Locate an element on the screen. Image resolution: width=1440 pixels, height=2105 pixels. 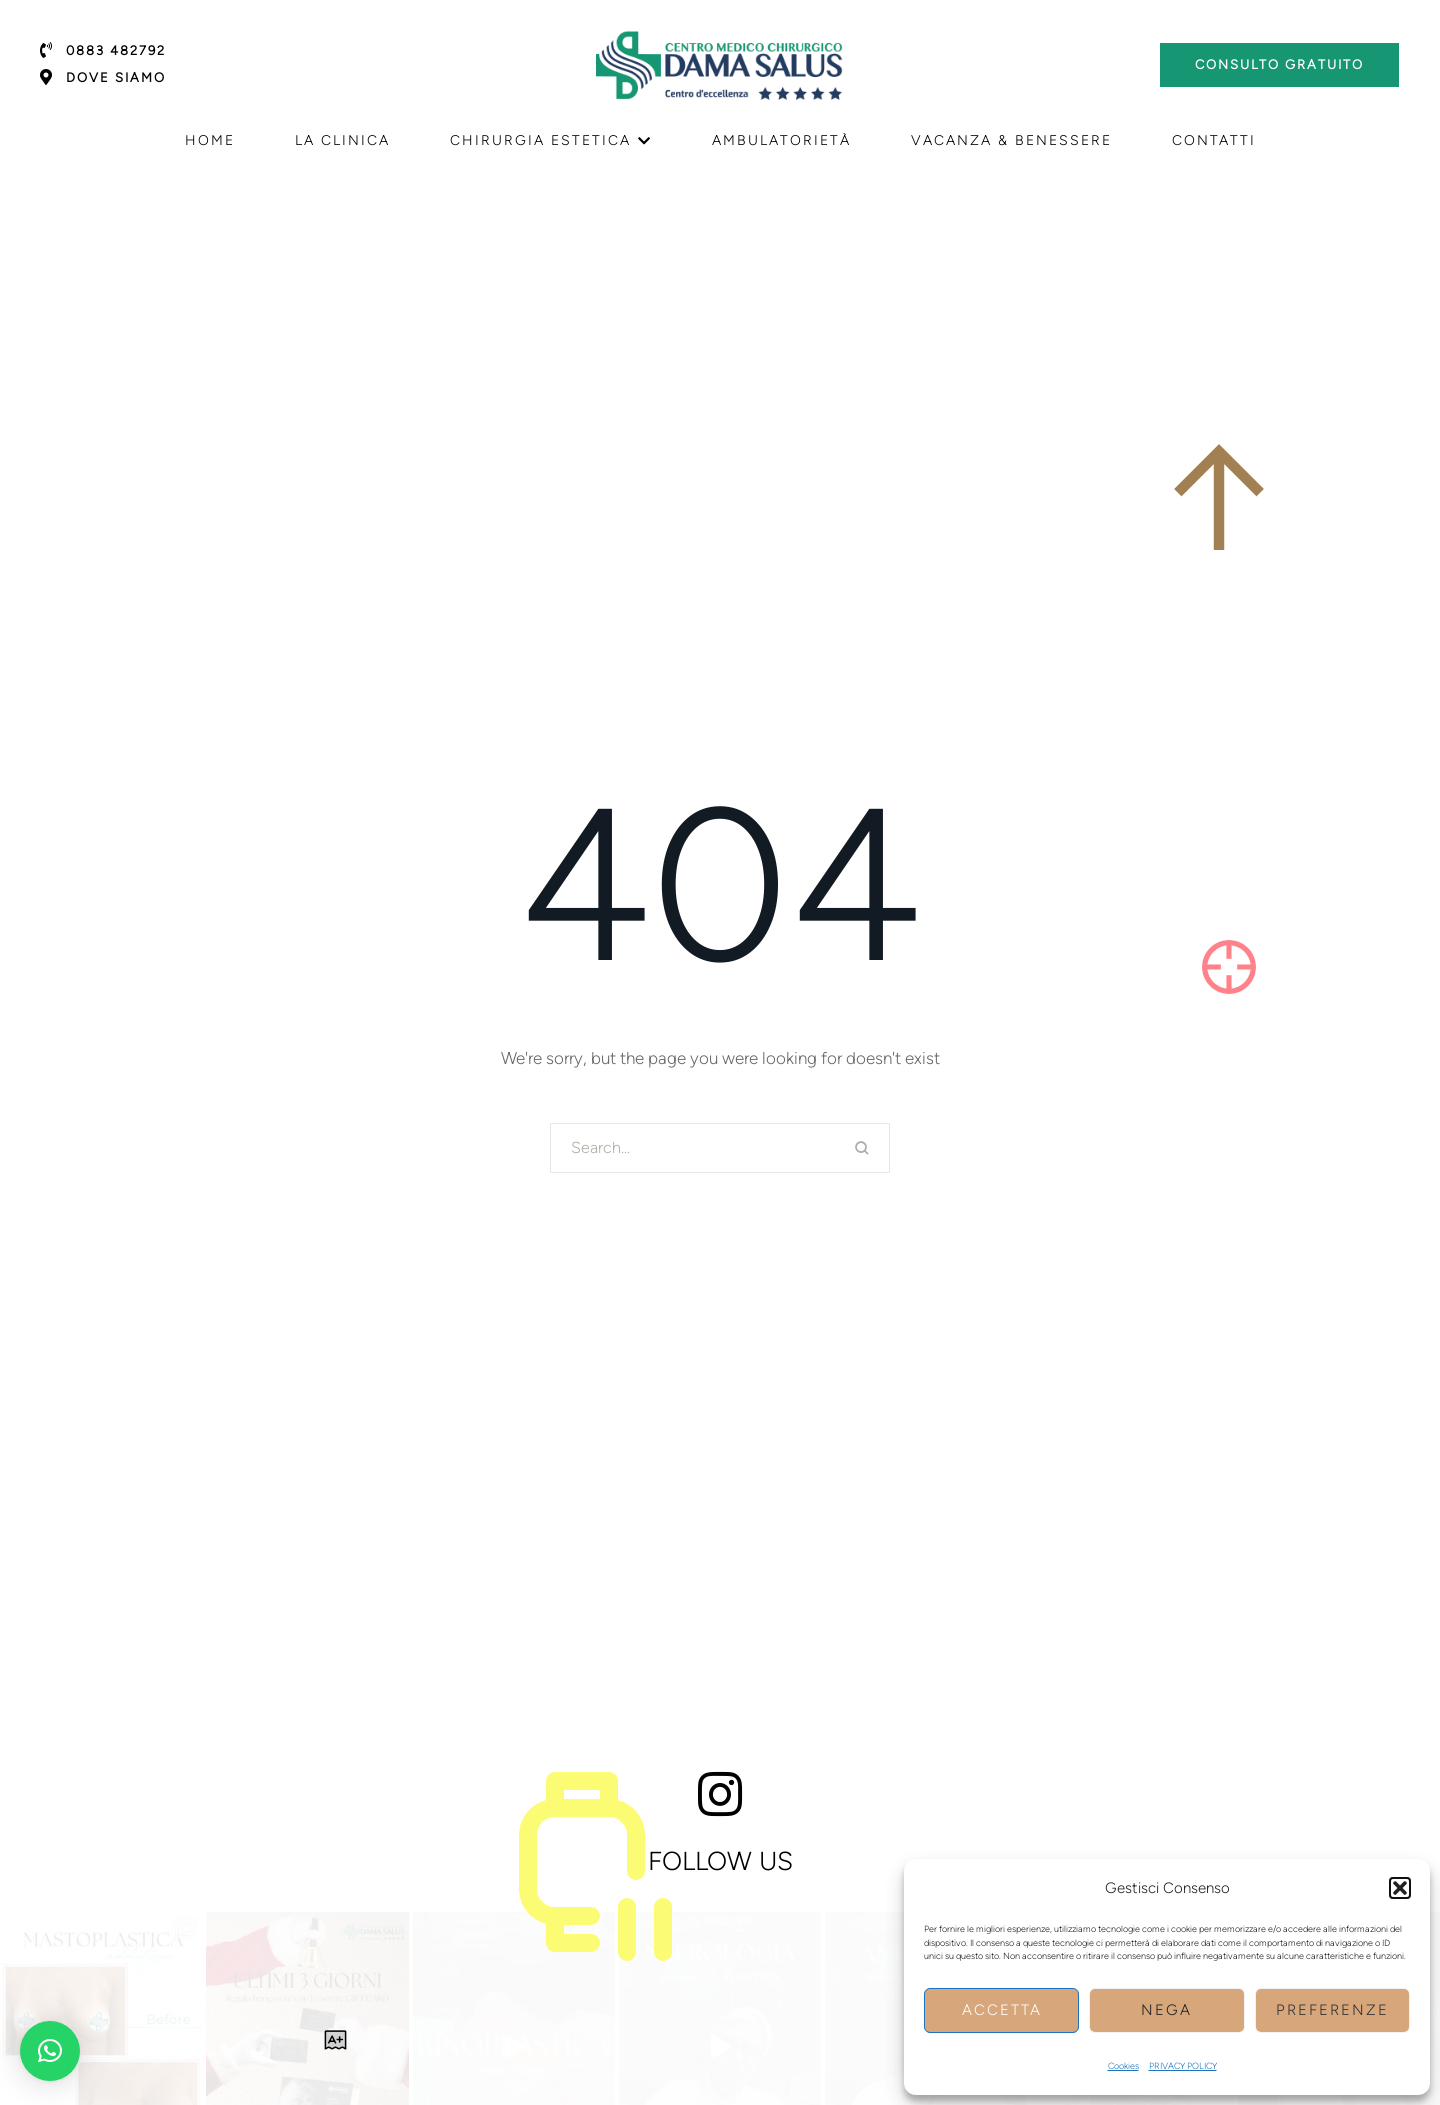
view exam results or grades is located at coordinates (335, 2039).